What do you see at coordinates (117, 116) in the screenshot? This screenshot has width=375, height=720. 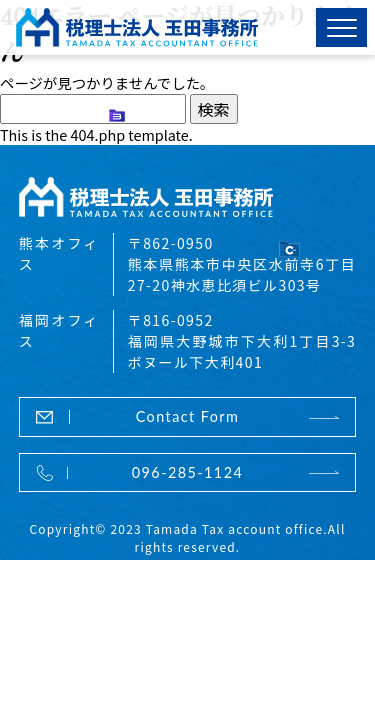 I see `rpcs3 emulator folder` at bounding box center [117, 116].